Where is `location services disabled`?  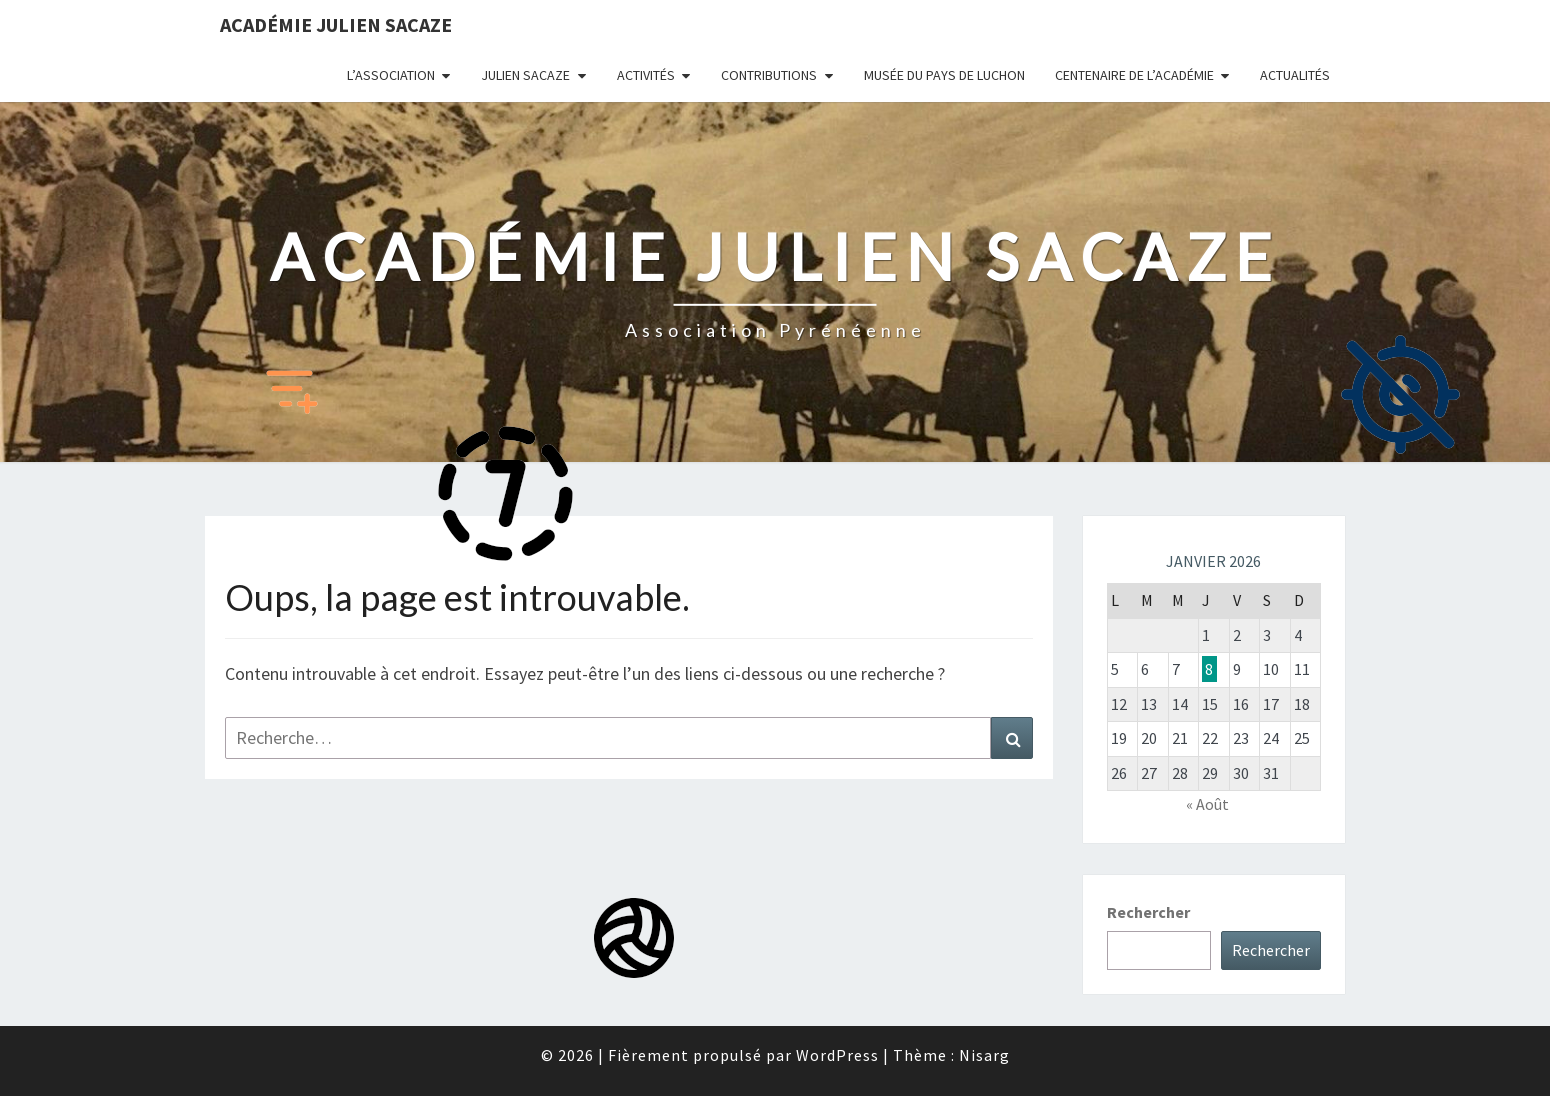
location services disabled is located at coordinates (1400, 394).